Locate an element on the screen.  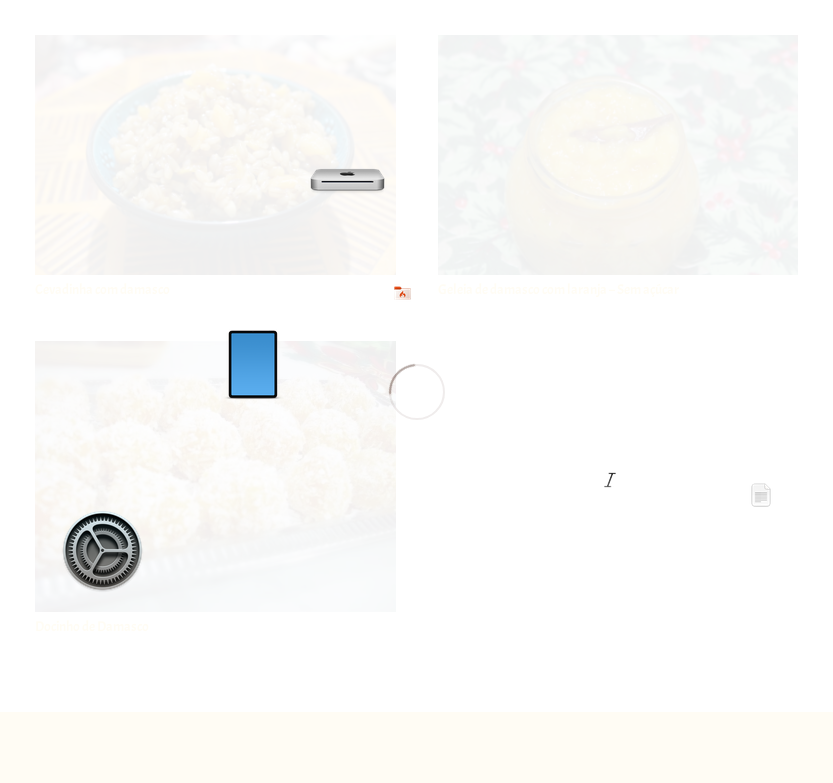
apply italic formatting to selected text is located at coordinates (610, 480).